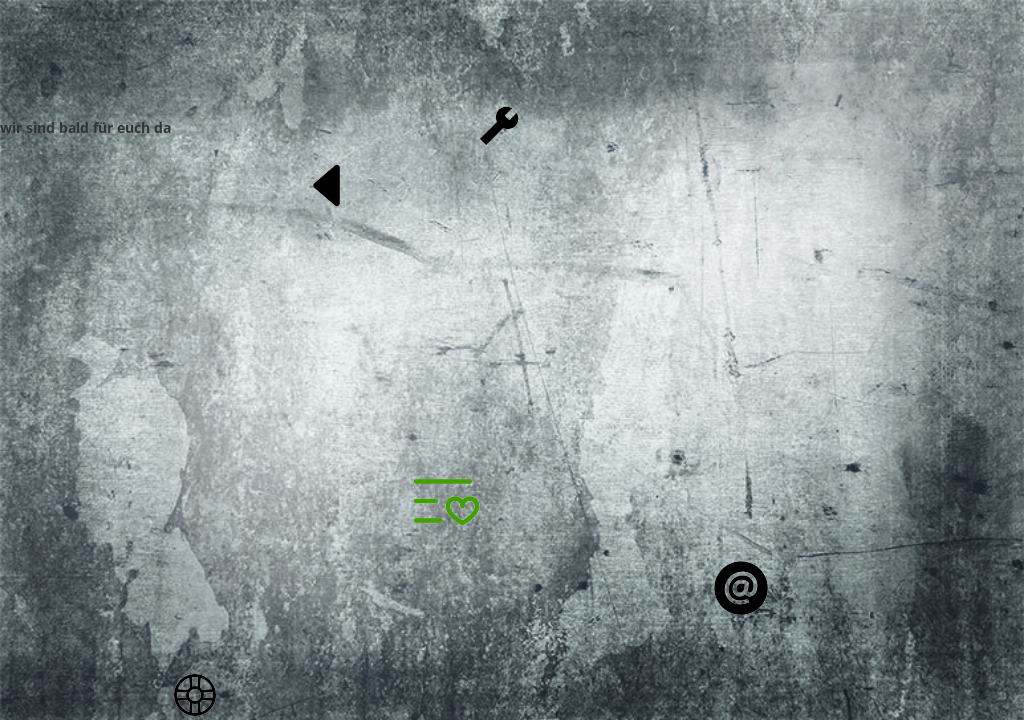 Image resolution: width=1024 pixels, height=720 pixels. I want to click on access help or support center, so click(195, 695).